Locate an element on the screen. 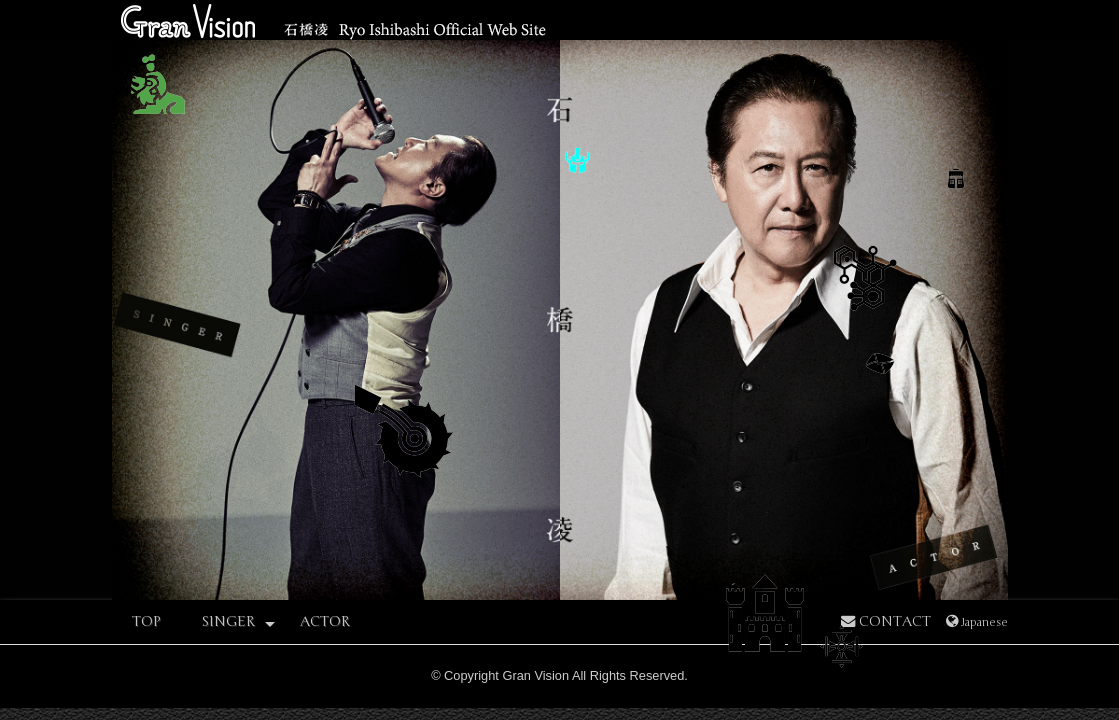 The image size is (1119, 720). view molecular or chemical structure is located at coordinates (865, 278).